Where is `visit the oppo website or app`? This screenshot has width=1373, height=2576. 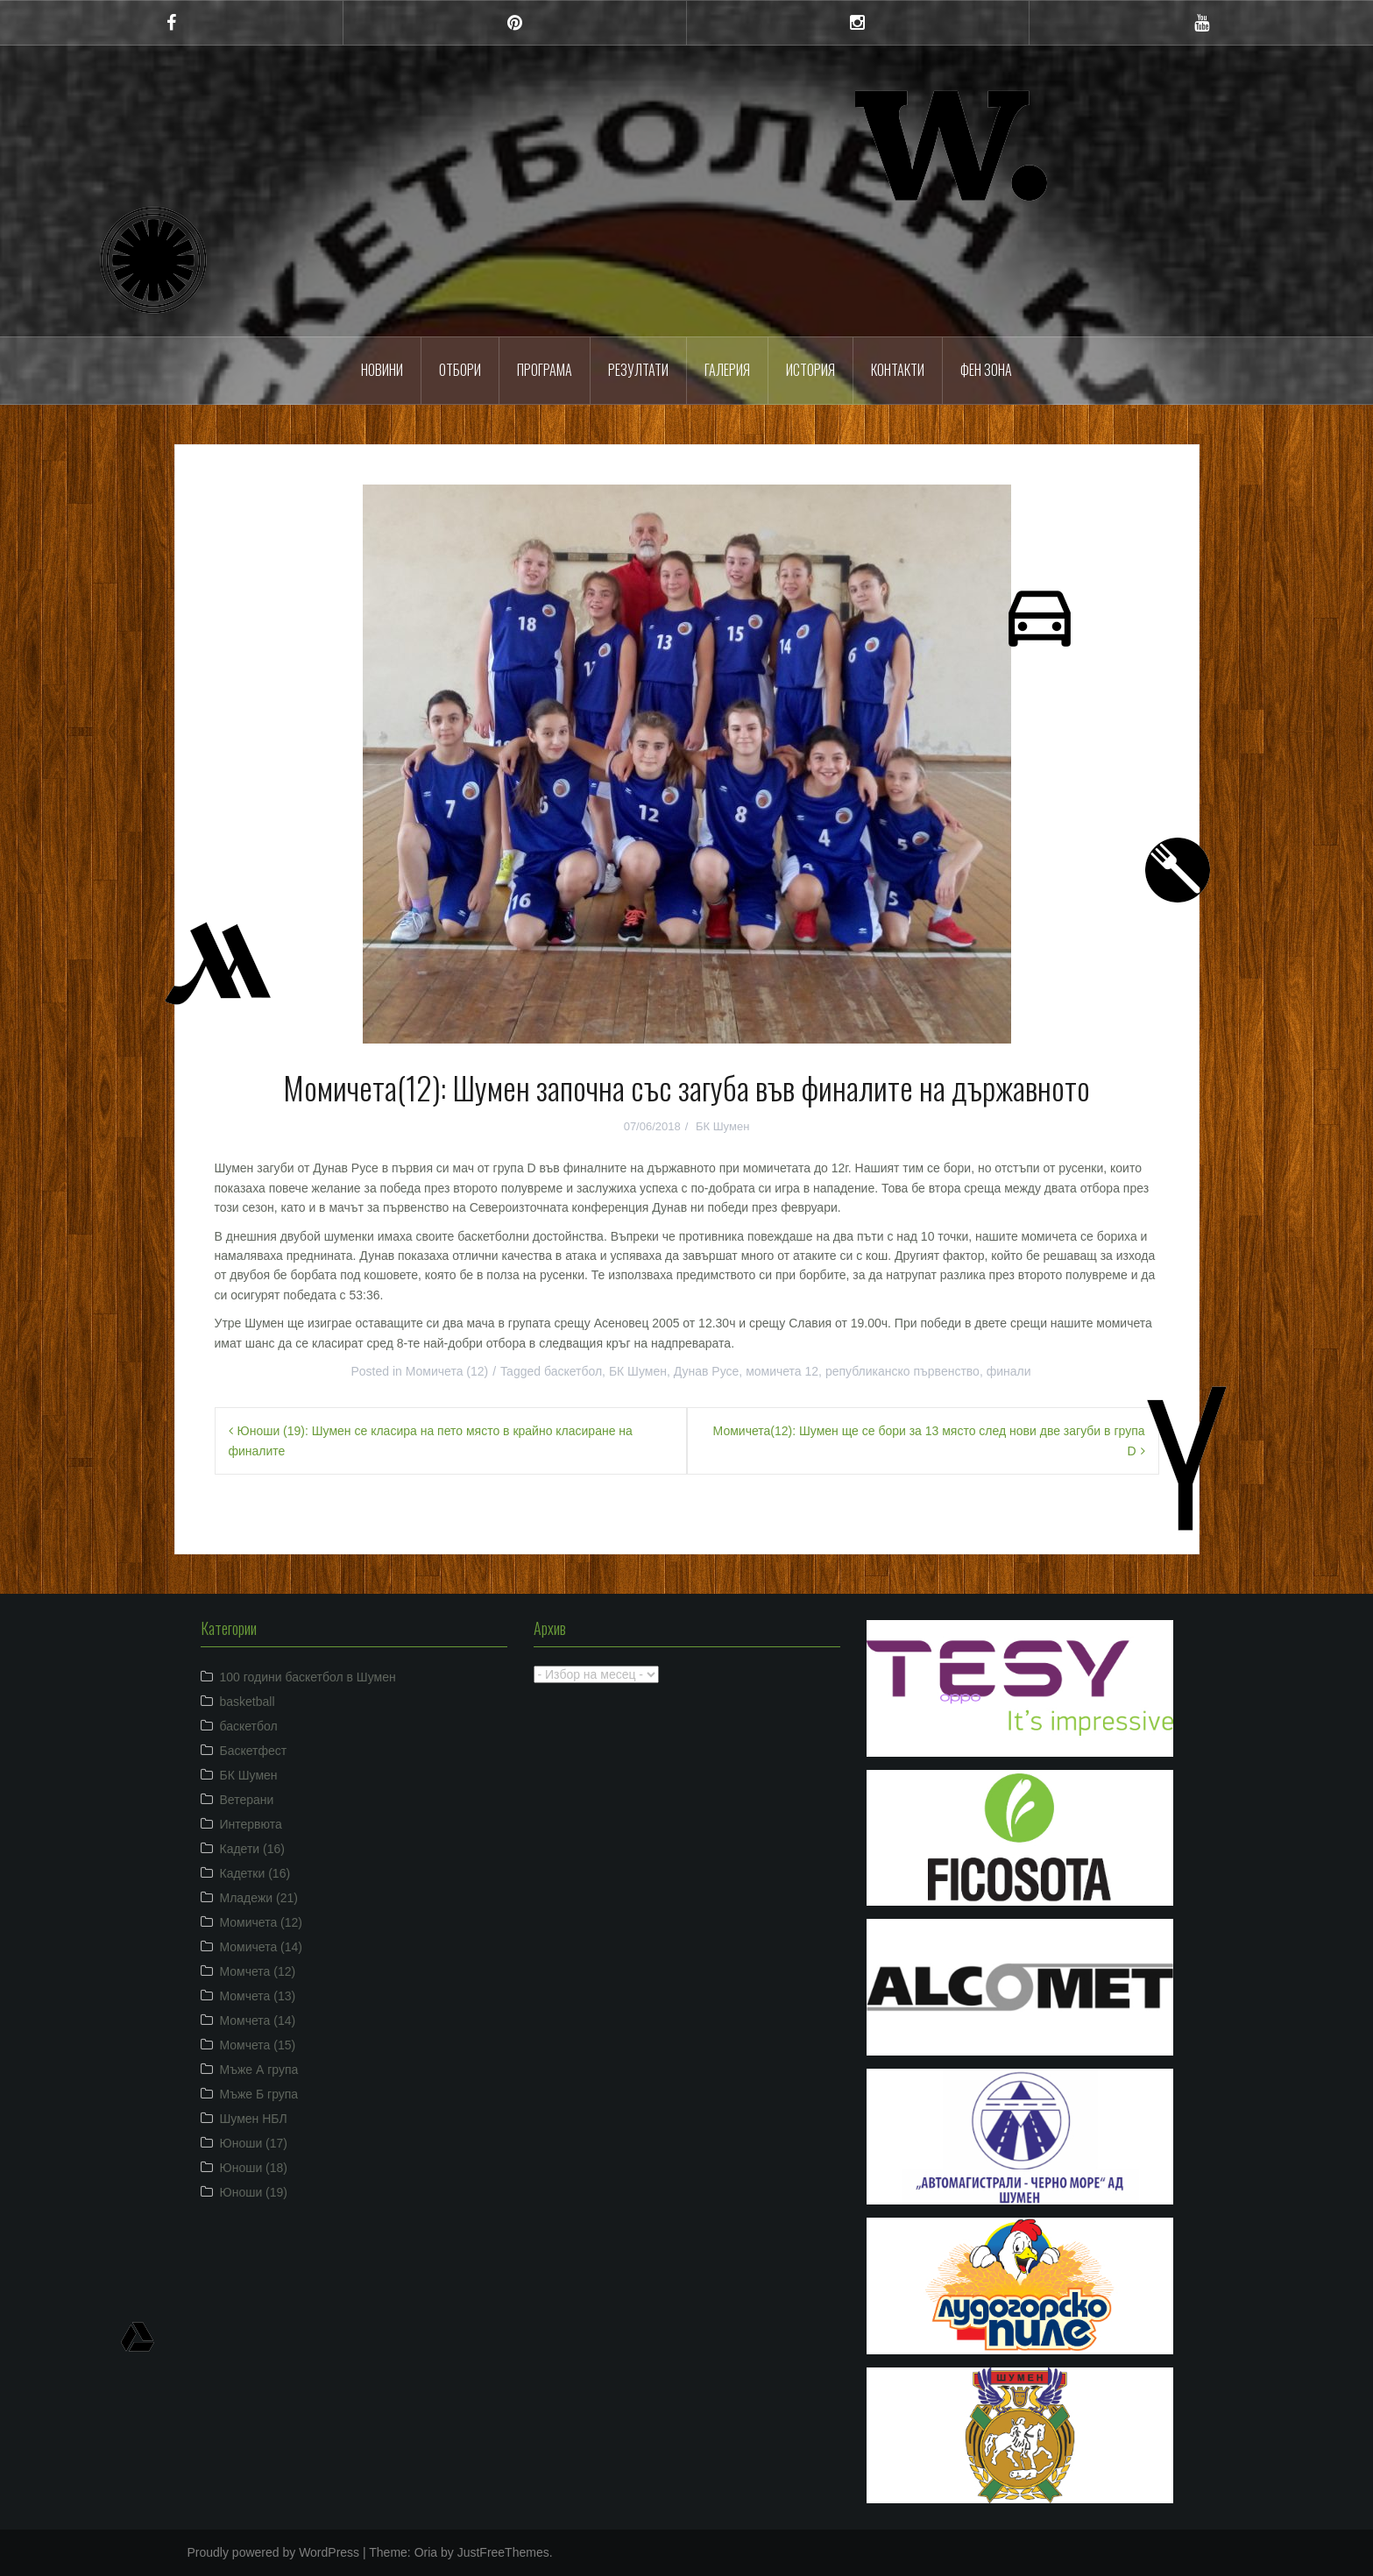
visit the oppo website or app is located at coordinates (960, 1699).